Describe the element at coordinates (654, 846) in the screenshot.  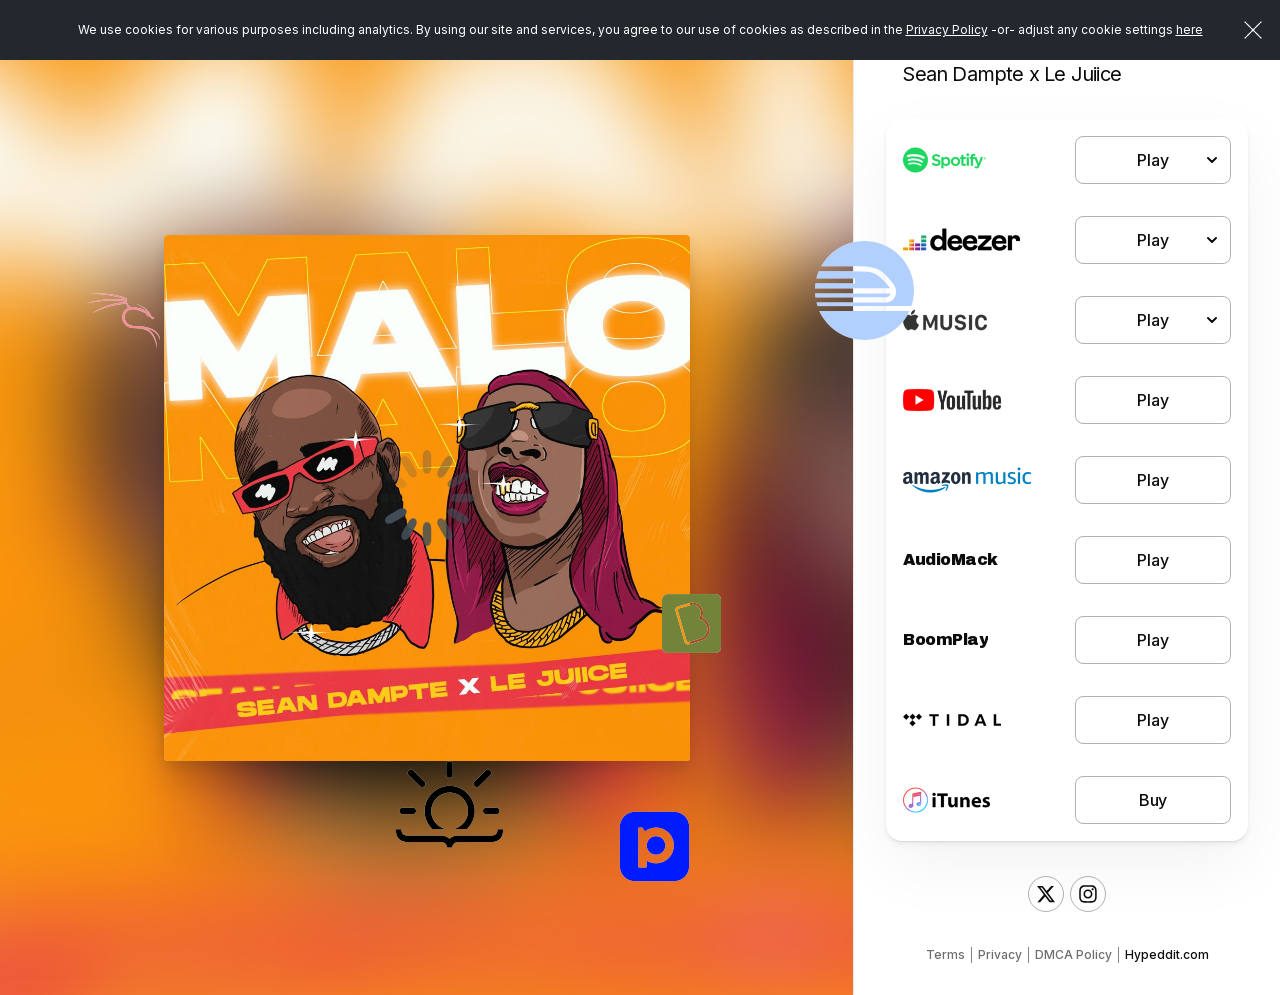
I see `open pixiv app` at that location.